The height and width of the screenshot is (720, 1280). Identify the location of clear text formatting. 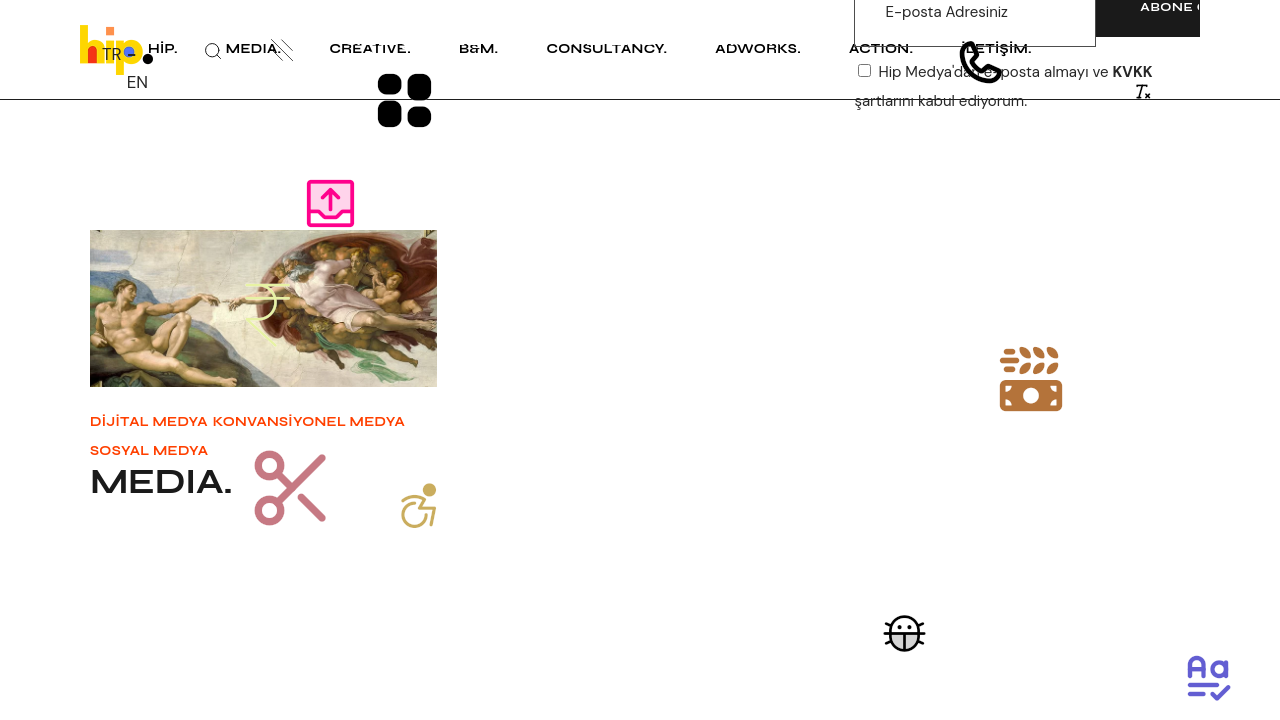
(1141, 91).